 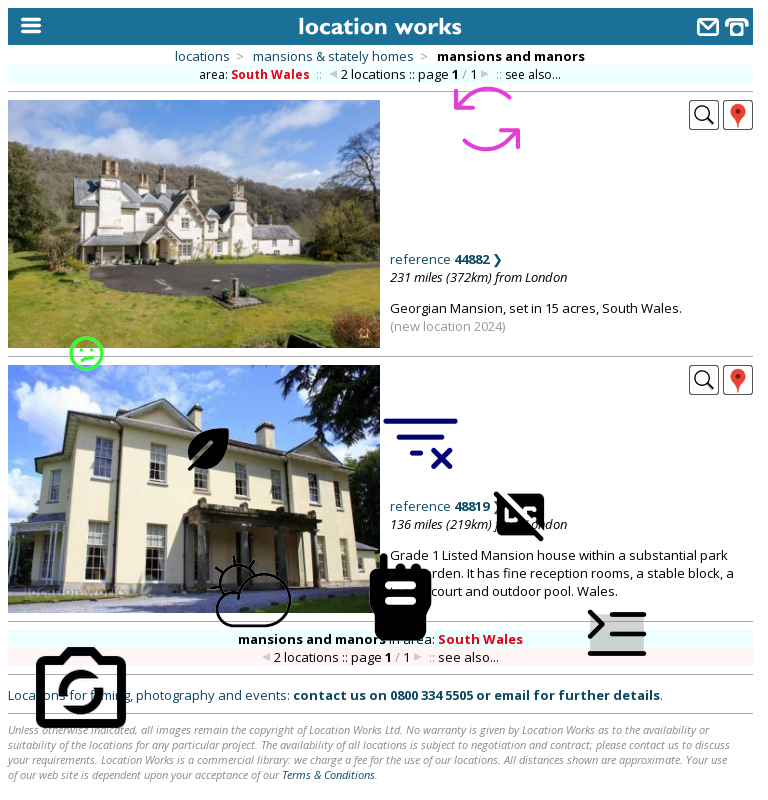 What do you see at coordinates (617, 634) in the screenshot?
I see `increase text indentation` at bounding box center [617, 634].